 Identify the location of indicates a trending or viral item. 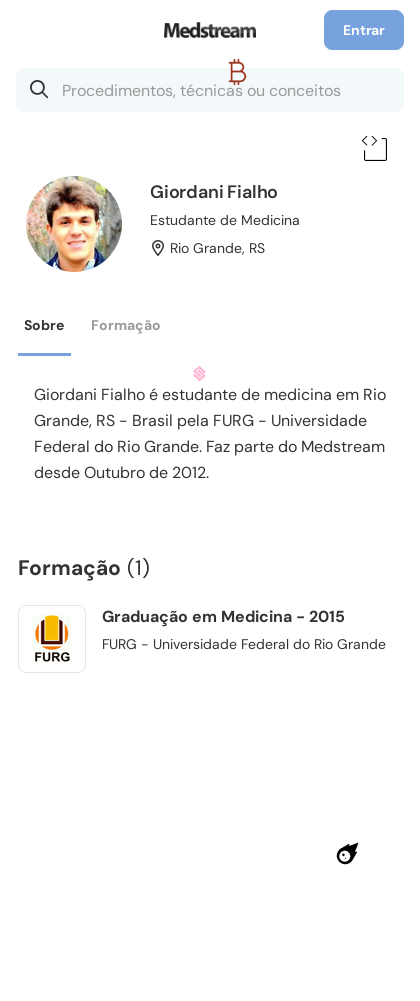
(347, 853).